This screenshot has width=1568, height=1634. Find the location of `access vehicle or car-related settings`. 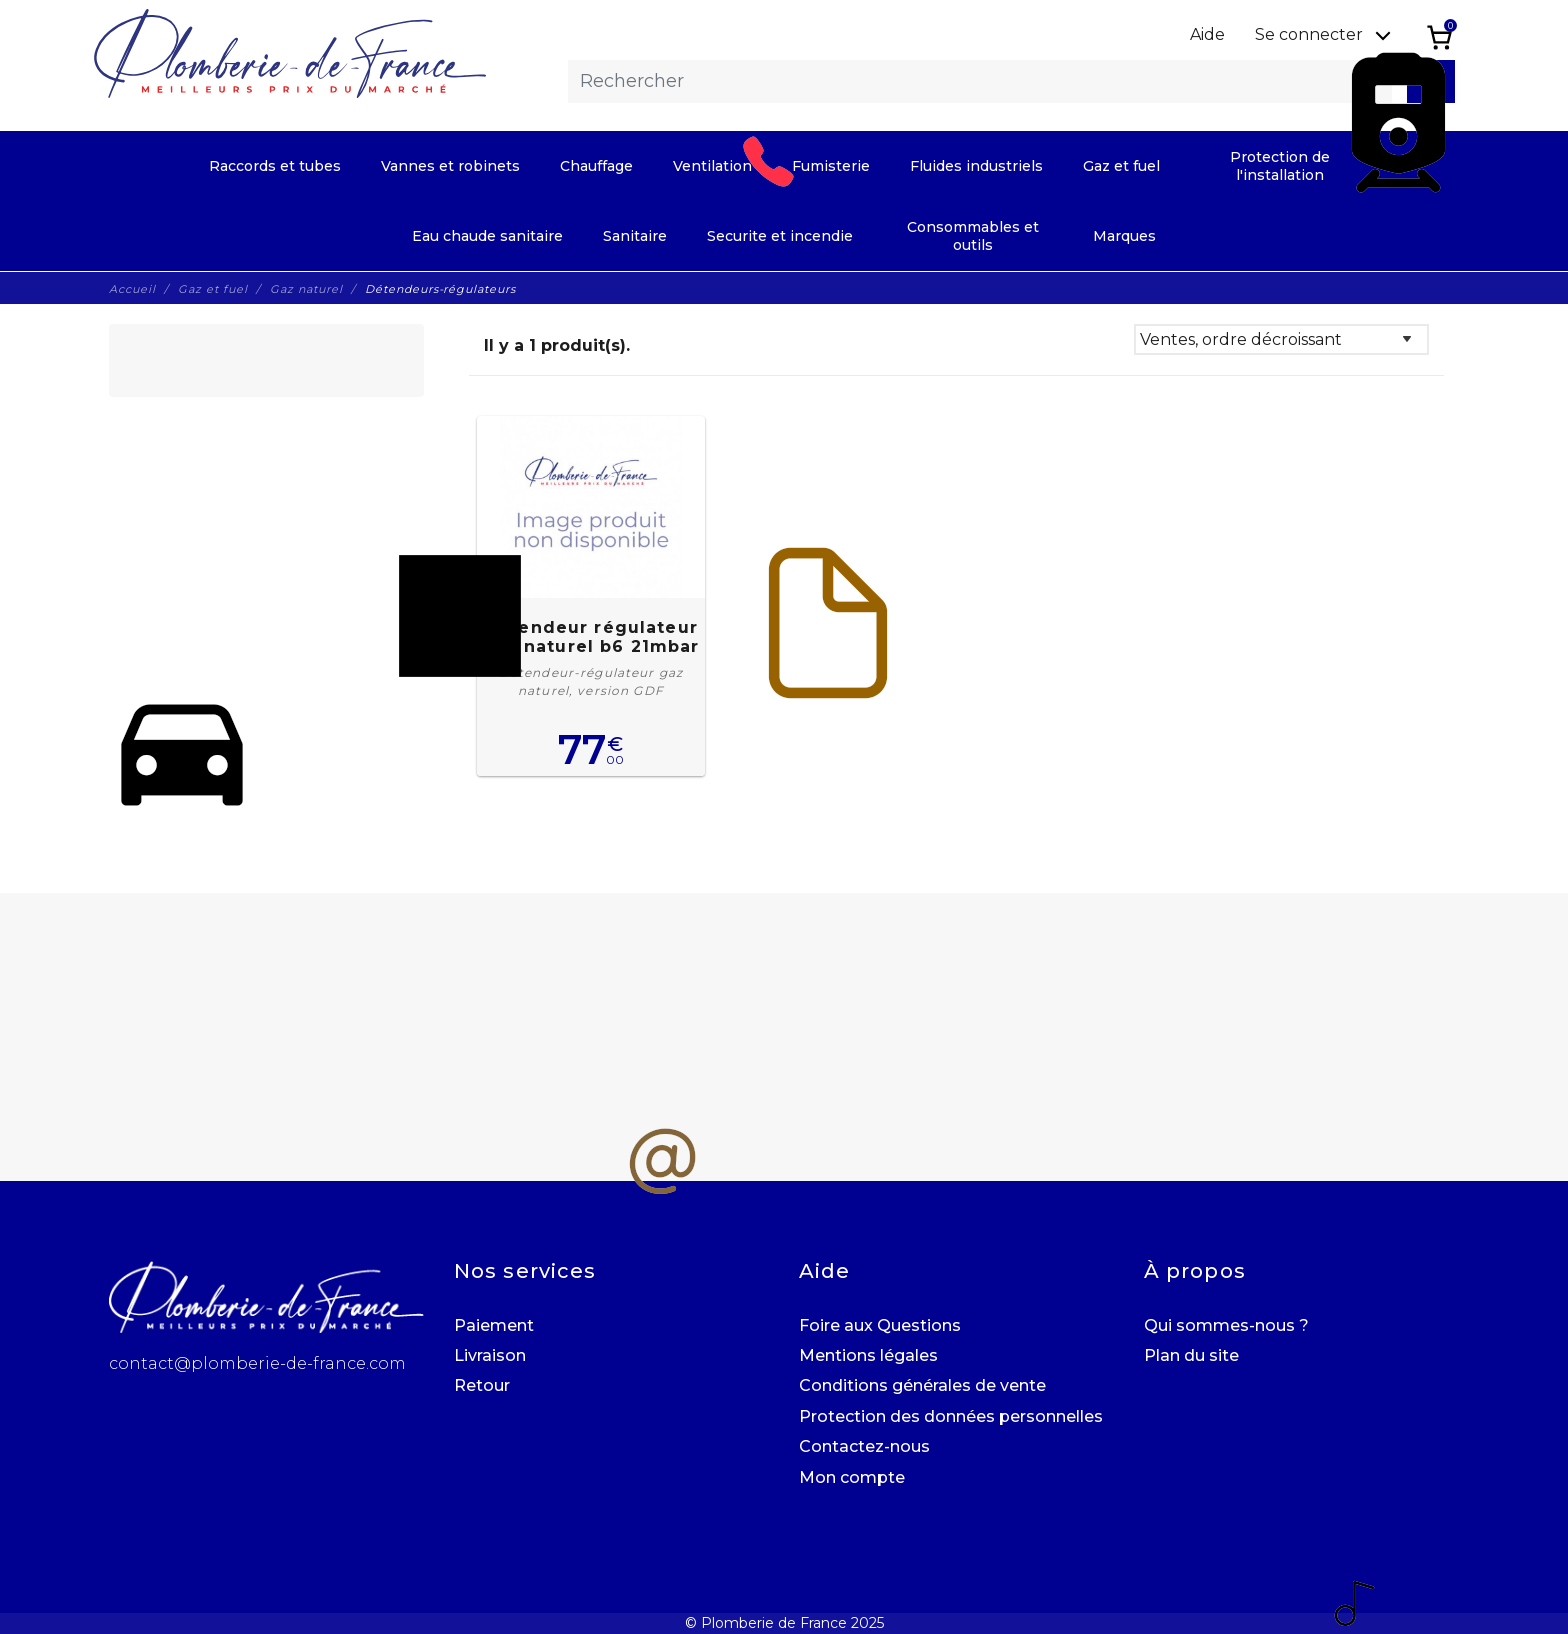

access vehicle or car-related settings is located at coordinates (182, 755).